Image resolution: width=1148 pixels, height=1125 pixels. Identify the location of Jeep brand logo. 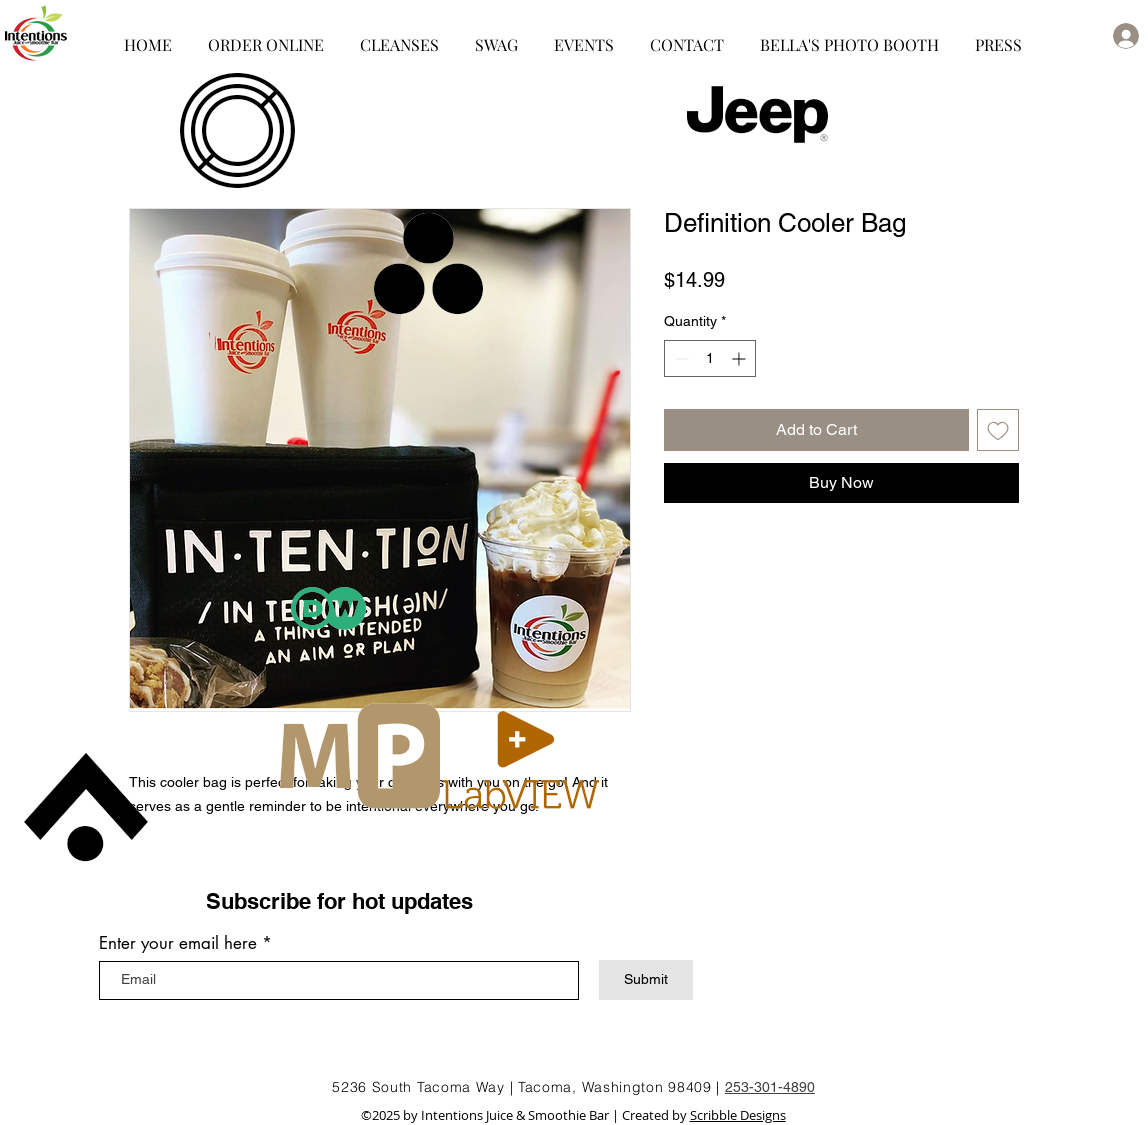
(757, 114).